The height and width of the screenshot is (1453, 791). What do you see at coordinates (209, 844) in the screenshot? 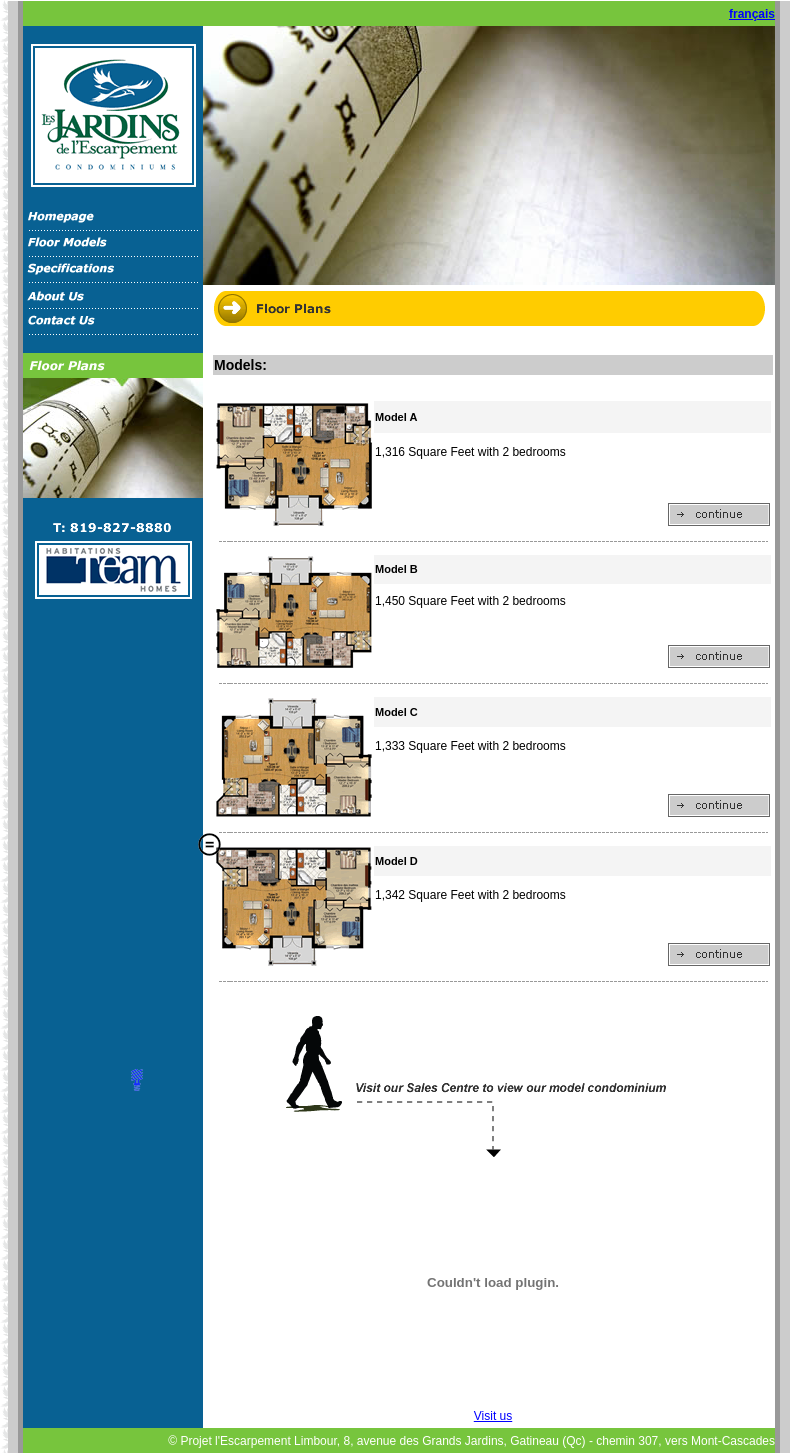
I see `indicates creative commons no derivatives license` at bounding box center [209, 844].